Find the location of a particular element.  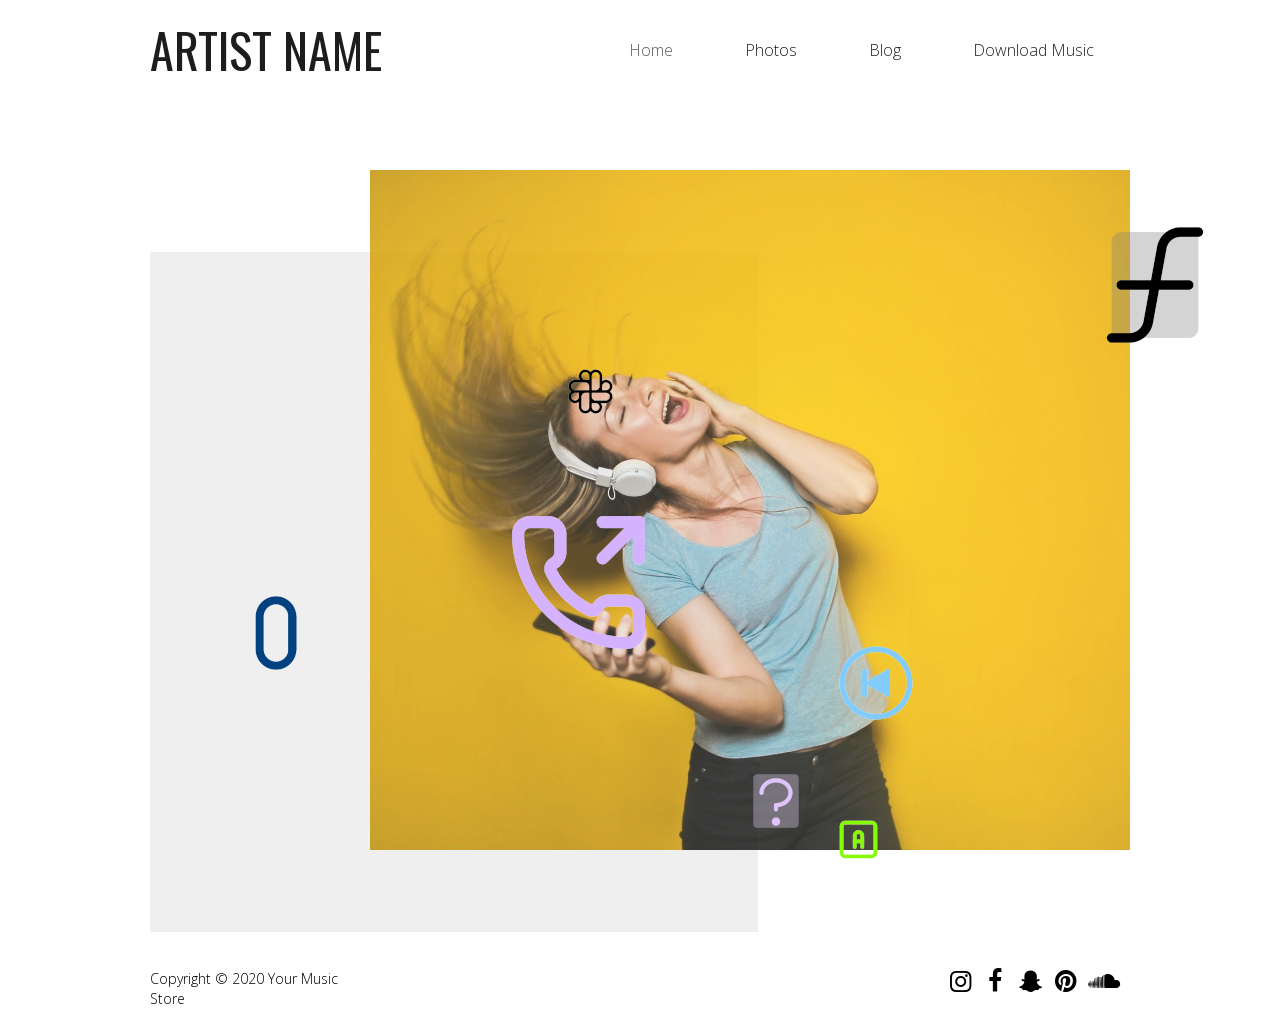

insert a mathematical function or formula is located at coordinates (1155, 285).